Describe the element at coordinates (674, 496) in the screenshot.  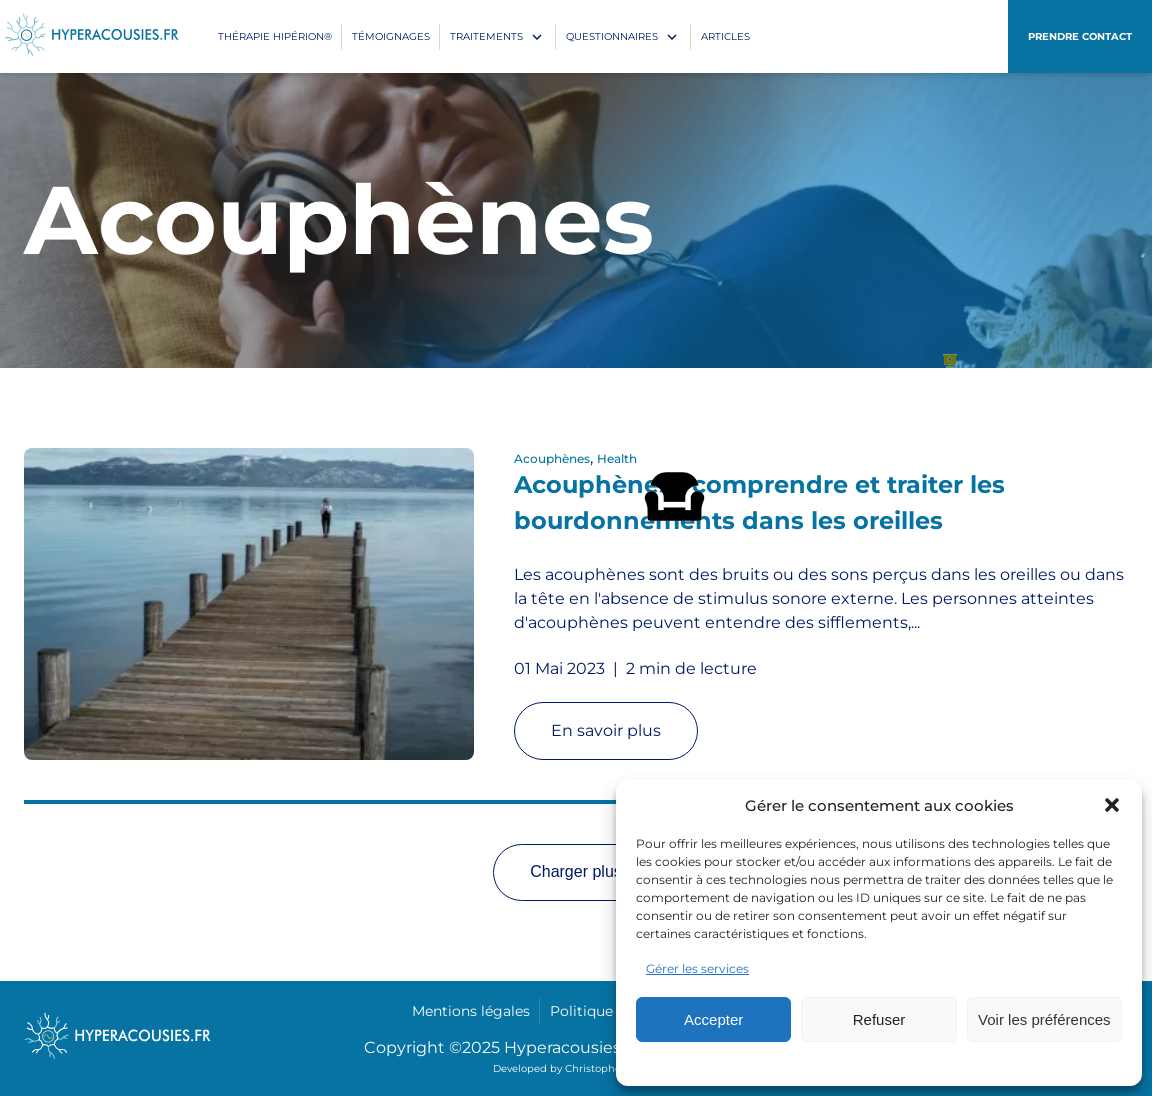
I see `browse furniture or home decor items` at that location.